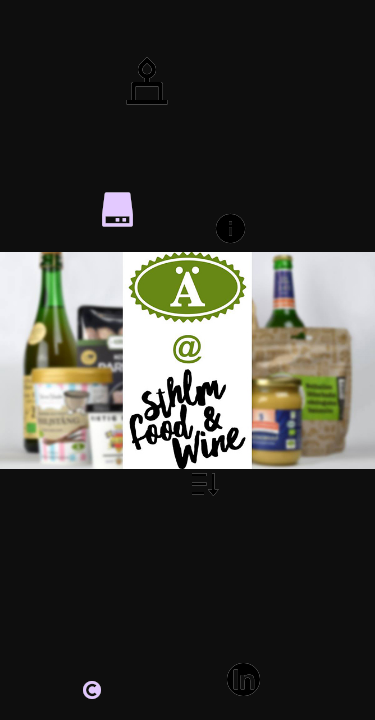 Image resolution: width=375 pixels, height=720 pixels. I want to click on access candle or ambient lighting settings, so click(147, 82).